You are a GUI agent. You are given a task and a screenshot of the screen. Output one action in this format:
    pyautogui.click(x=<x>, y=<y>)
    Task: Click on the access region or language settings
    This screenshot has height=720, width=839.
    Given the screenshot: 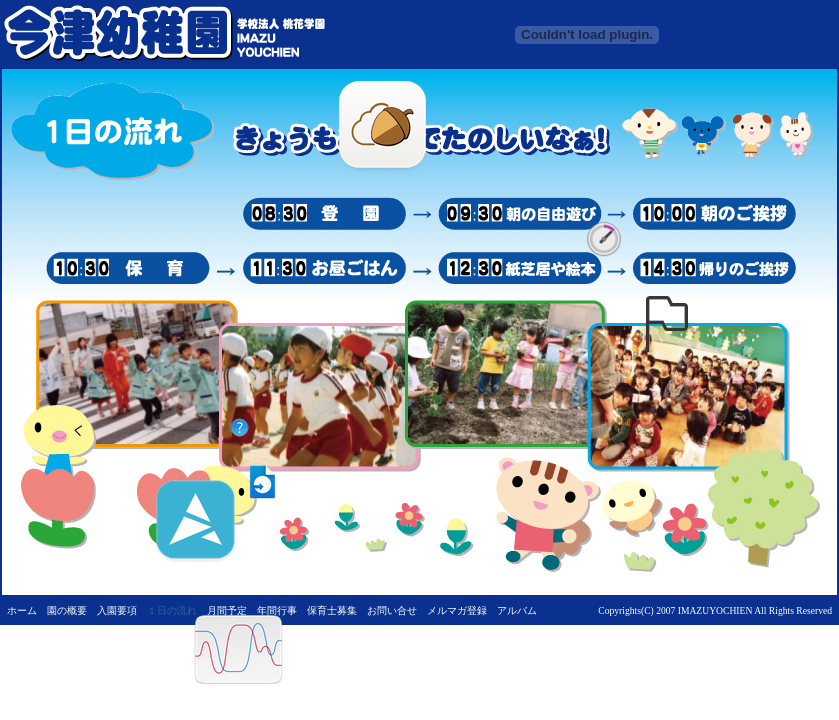 What is the action you would take?
    pyautogui.click(x=667, y=324)
    